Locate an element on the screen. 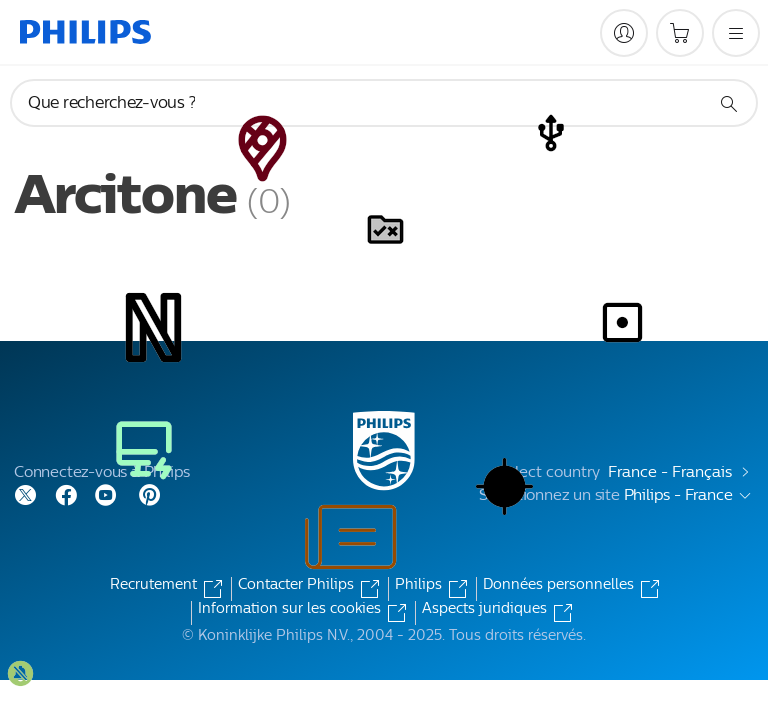 The width and height of the screenshot is (768, 720). mute notifications is located at coordinates (20, 673).